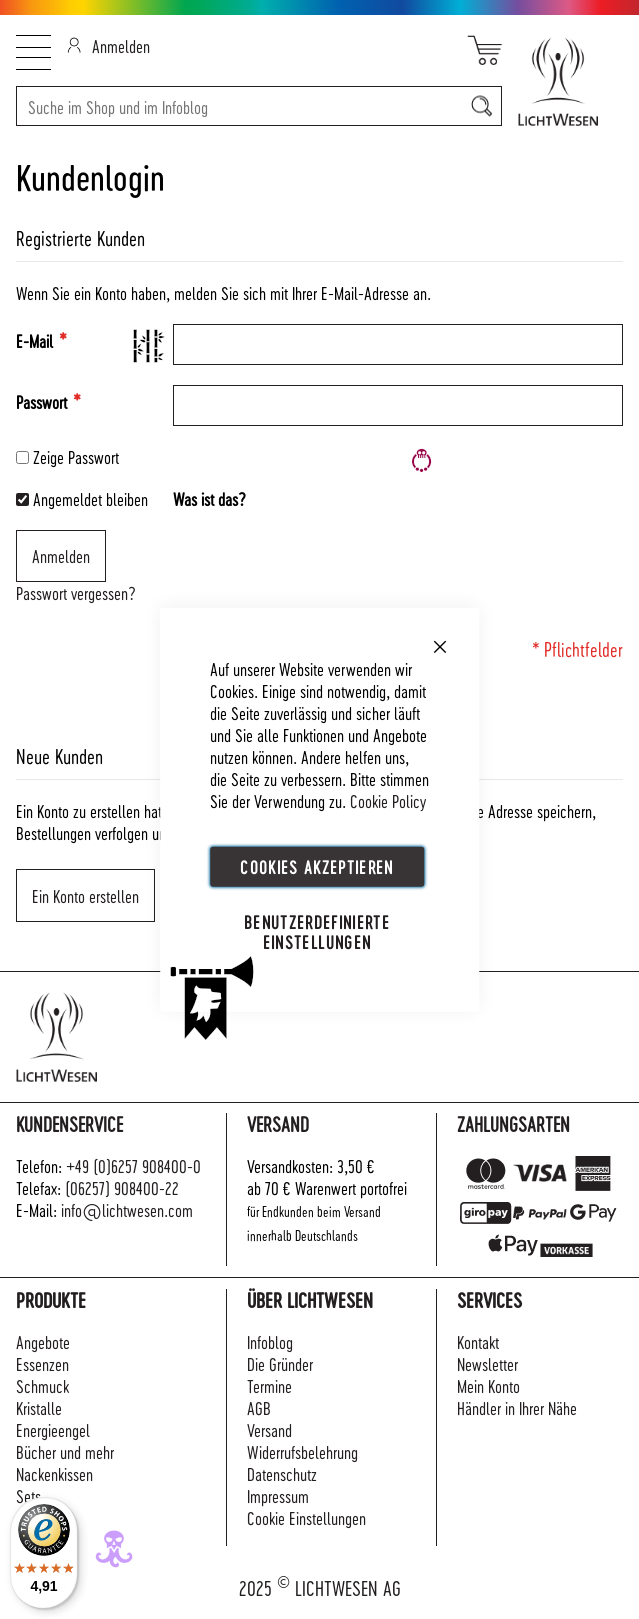  Describe the element at coordinates (148, 346) in the screenshot. I see `bamboo plant icon for nature or zen-themed content` at that location.